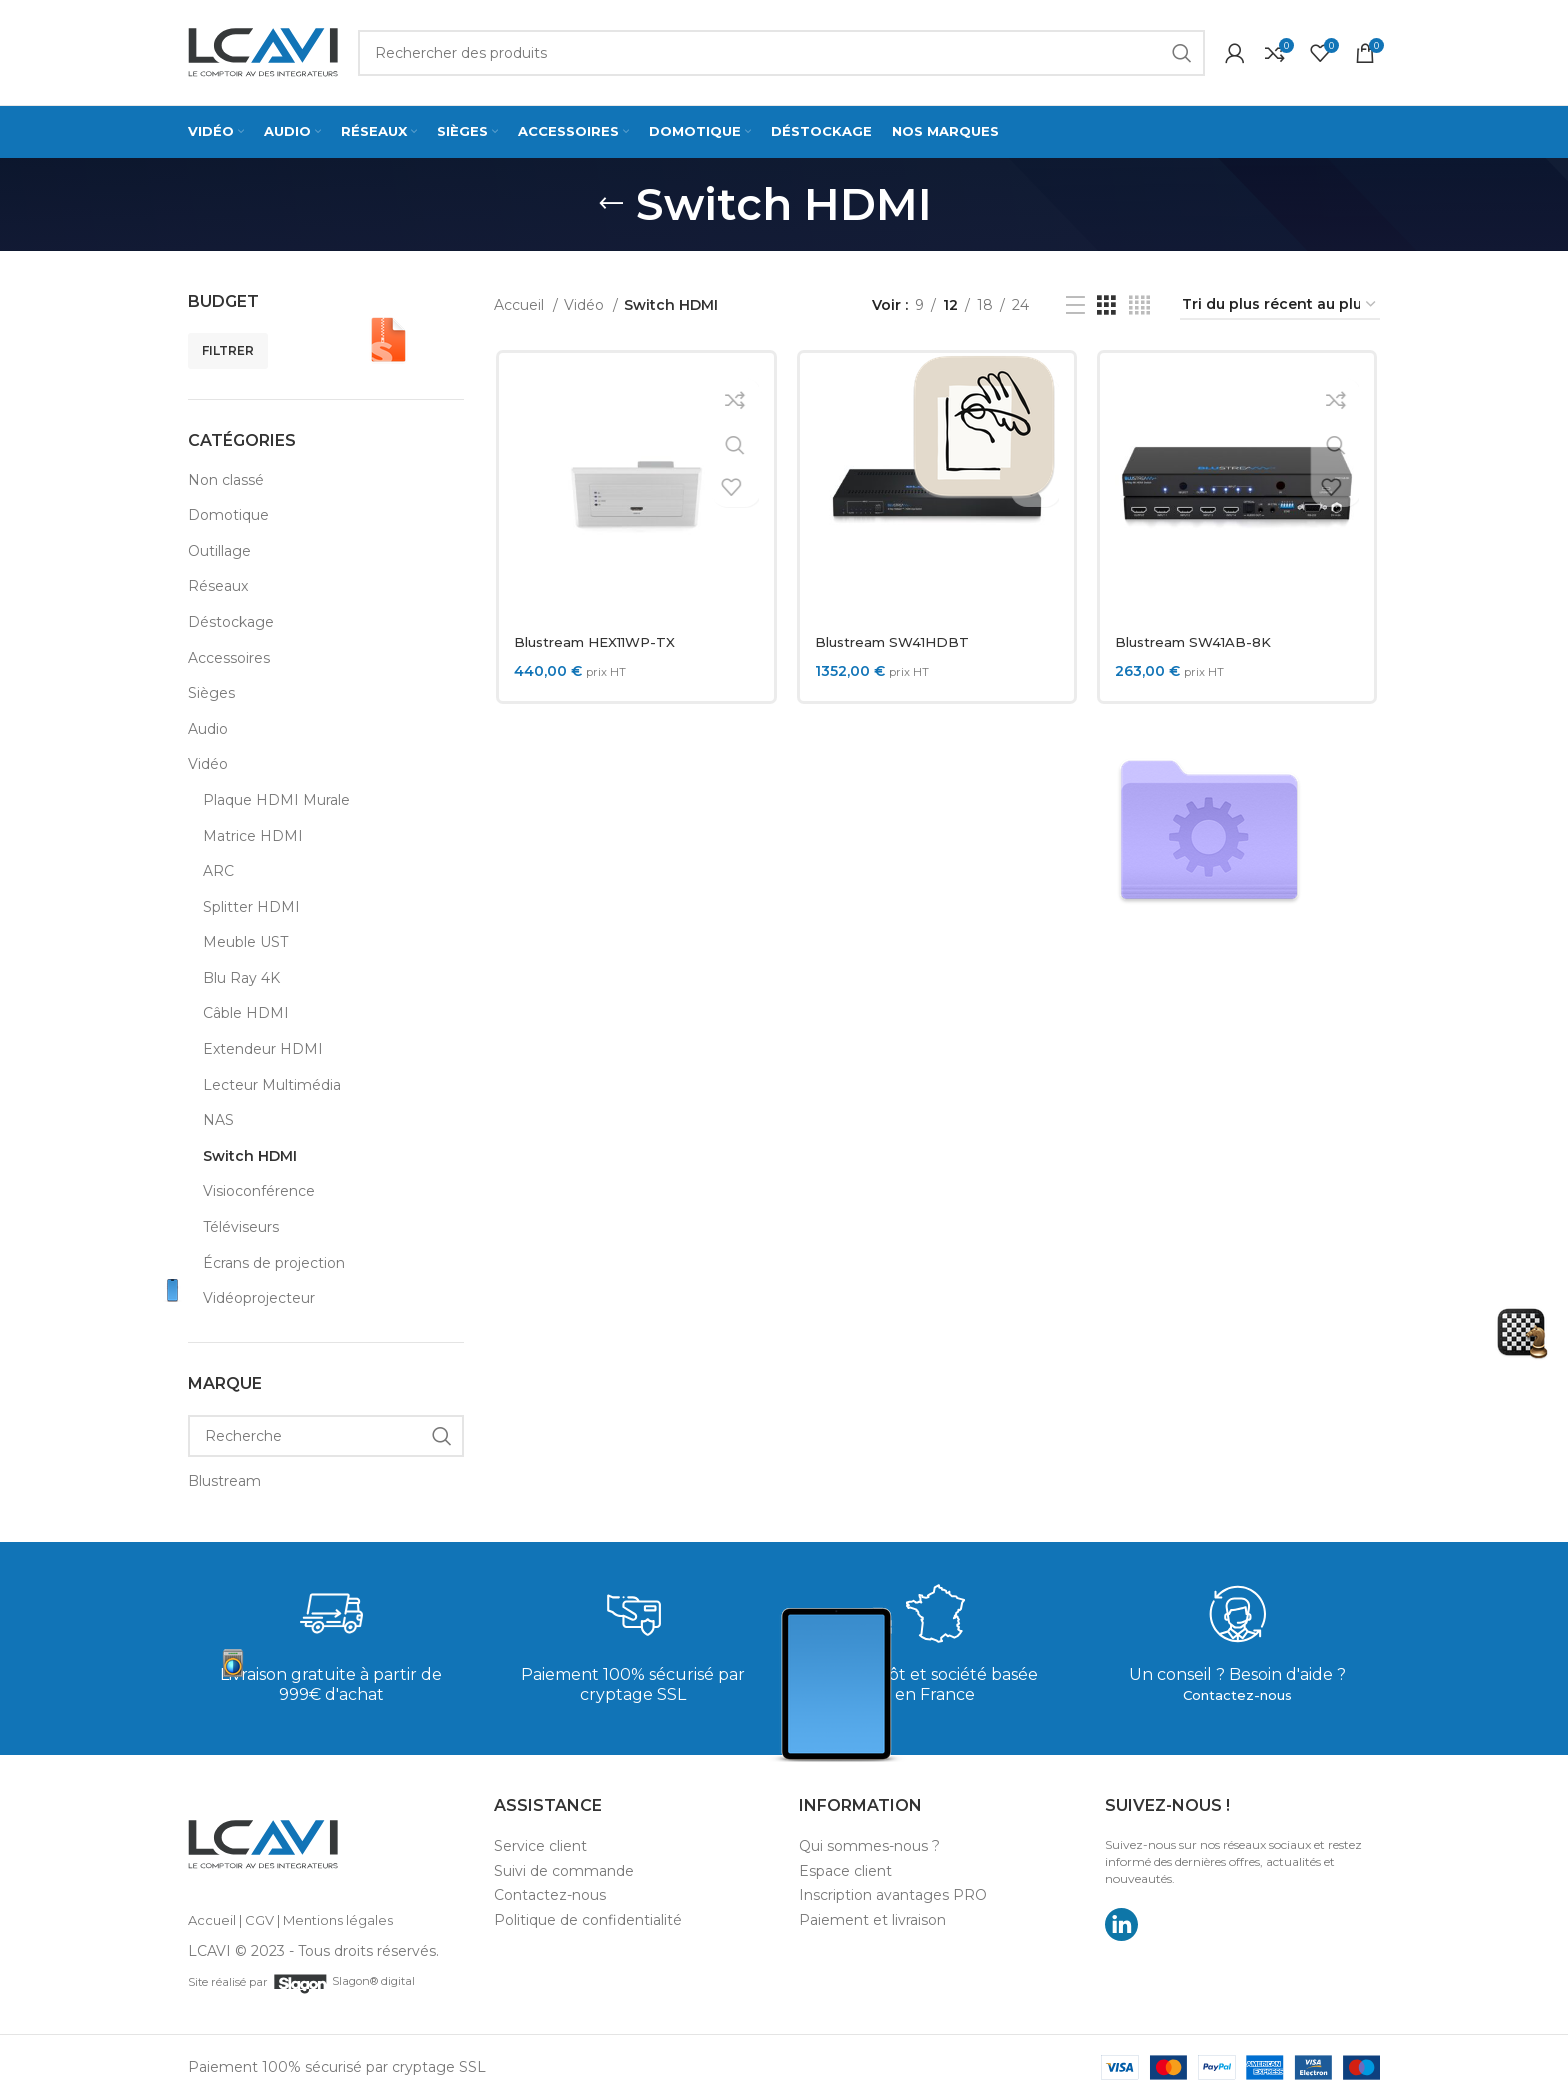 The width and height of the screenshot is (1568, 2100). What do you see at coordinates (836, 1685) in the screenshot?
I see `iPad Air device icon` at bounding box center [836, 1685].